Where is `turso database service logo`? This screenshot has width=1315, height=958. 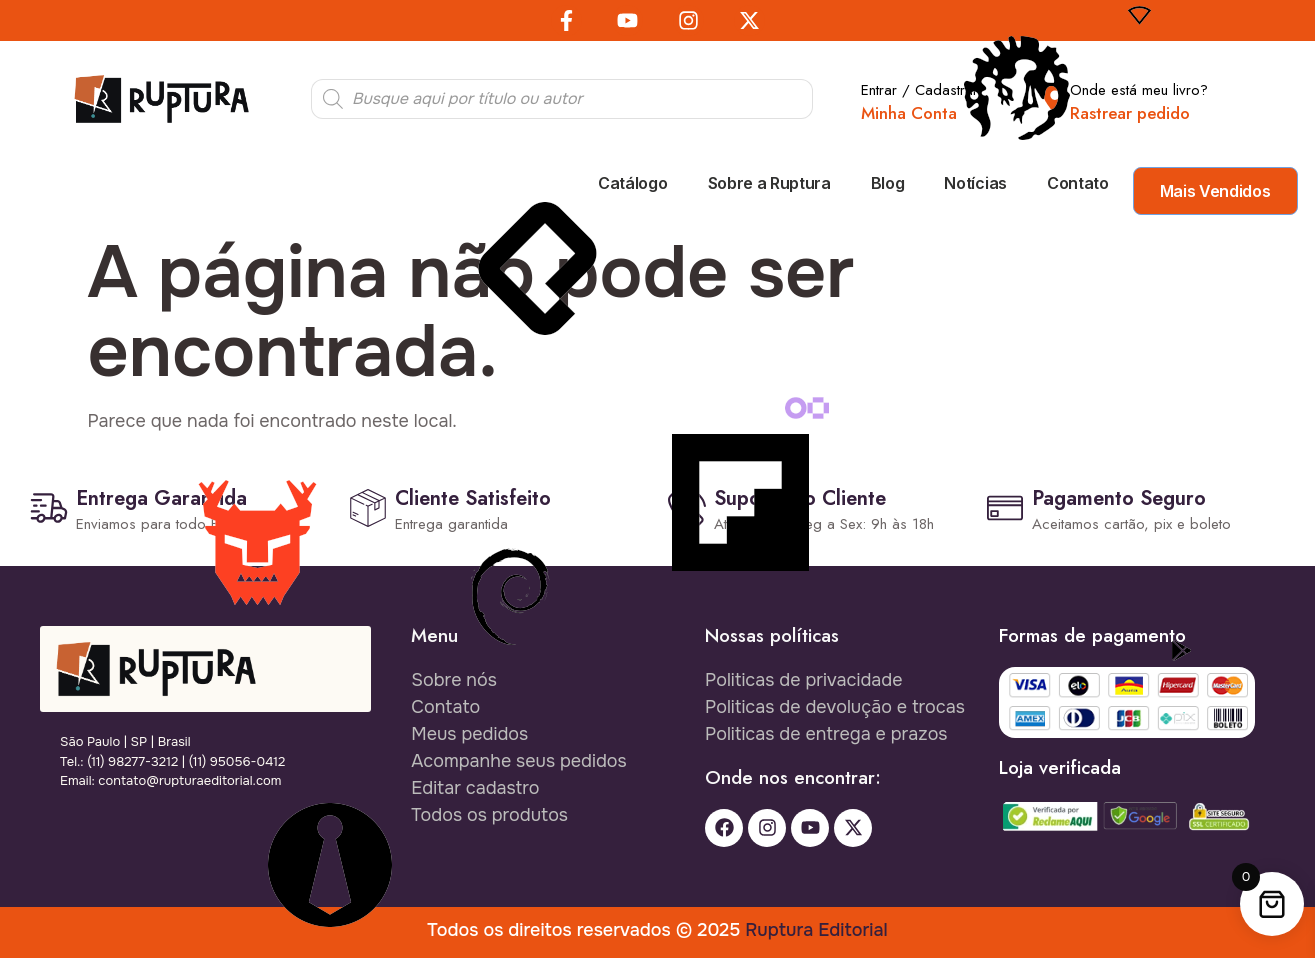
turso database service logo is located at coordinates (257, 542).